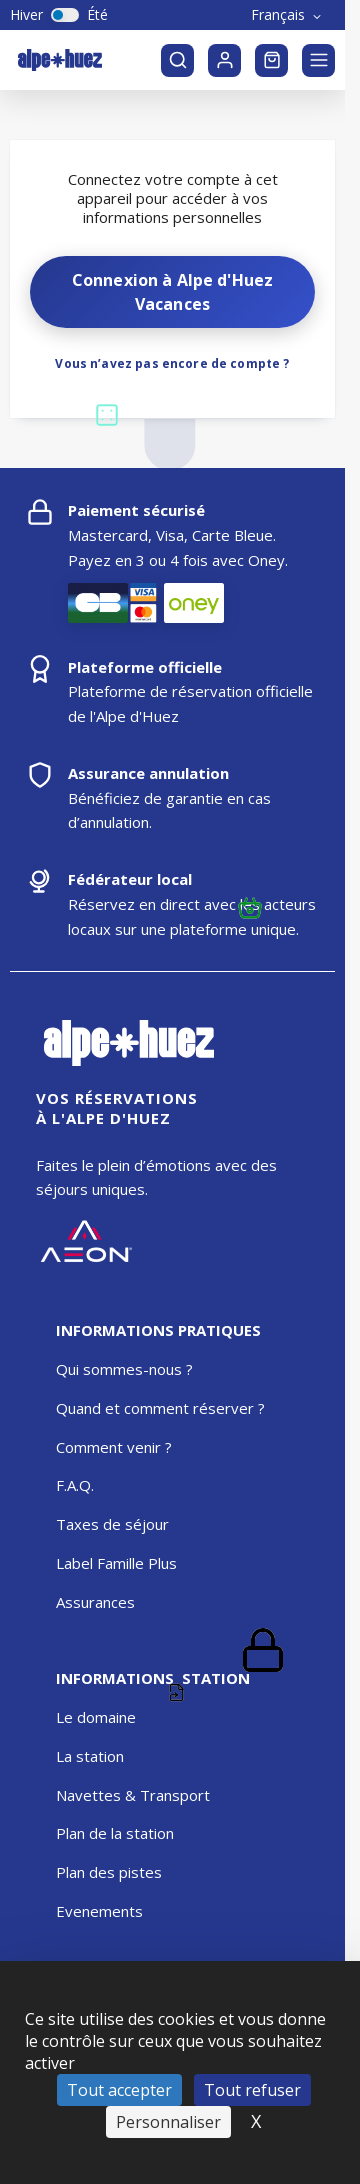  I want to click on randomize or shuffle content, so click(107, 415).